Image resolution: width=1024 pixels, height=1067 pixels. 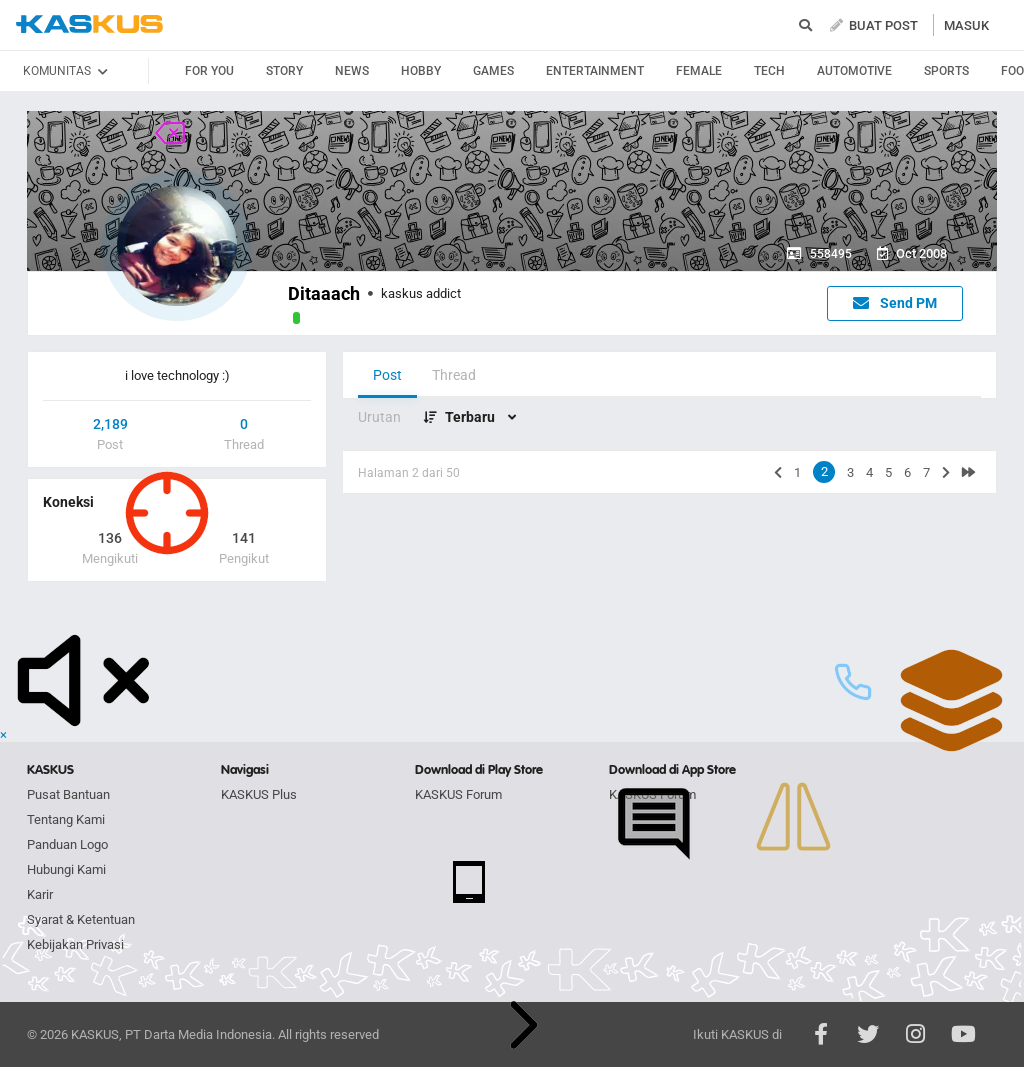 What do you see at coordinates (524, 1025) in the screenshot?
I see `navigate to the next item or page` at bounding box center [524, 1025].